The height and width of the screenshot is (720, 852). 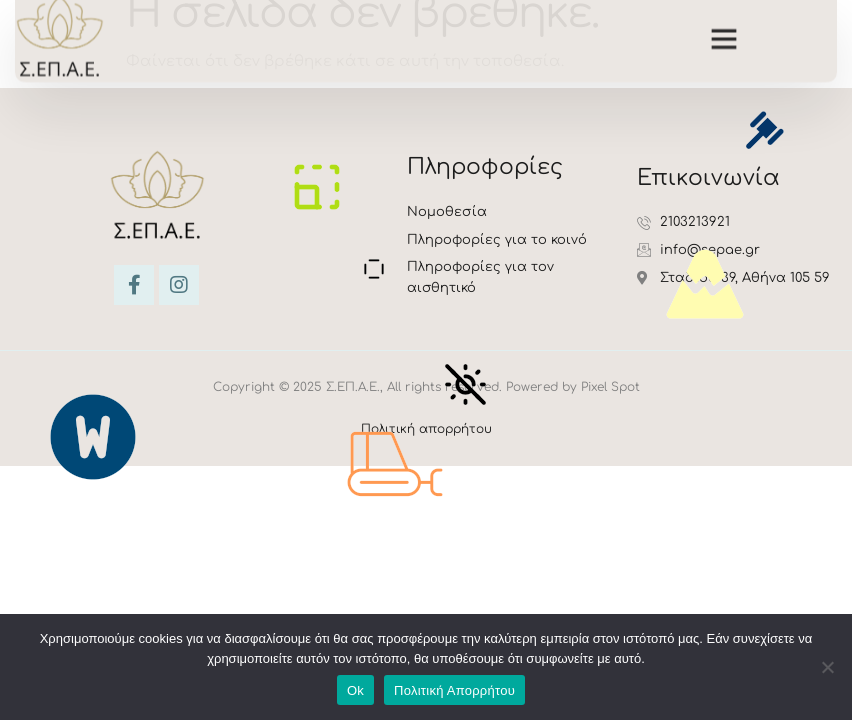 I want to click on resize an element or window, so click(x=317, y=187).